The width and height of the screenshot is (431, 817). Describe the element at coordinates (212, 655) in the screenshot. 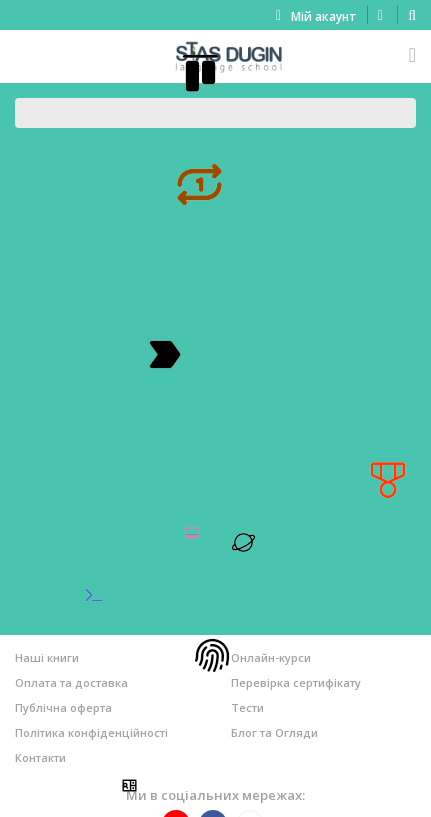

I see `authenticate with biometric fingerprint` at that location.